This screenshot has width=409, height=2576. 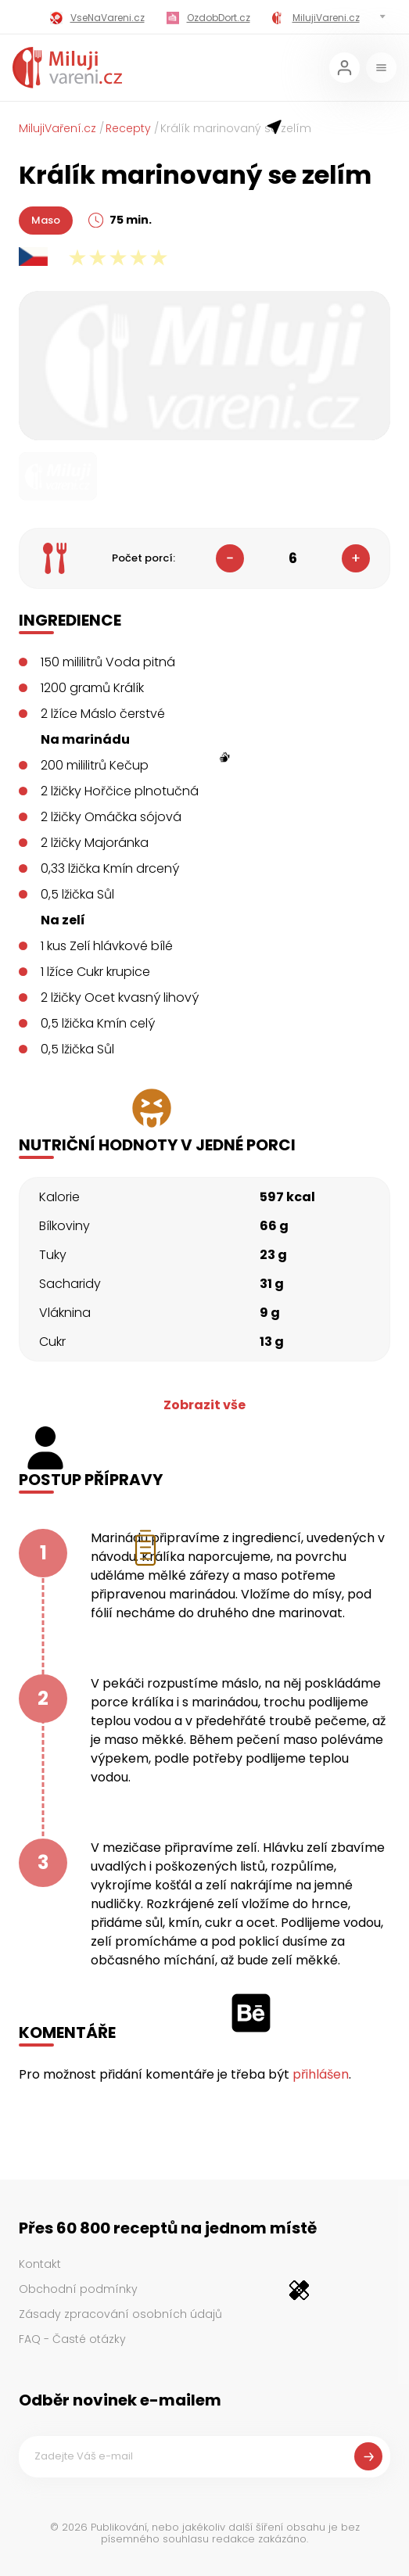 What do you see at coordinates (224, 757) in the screenshot?
I see `enable sign language interpretation` at bounding box center [224, 757].